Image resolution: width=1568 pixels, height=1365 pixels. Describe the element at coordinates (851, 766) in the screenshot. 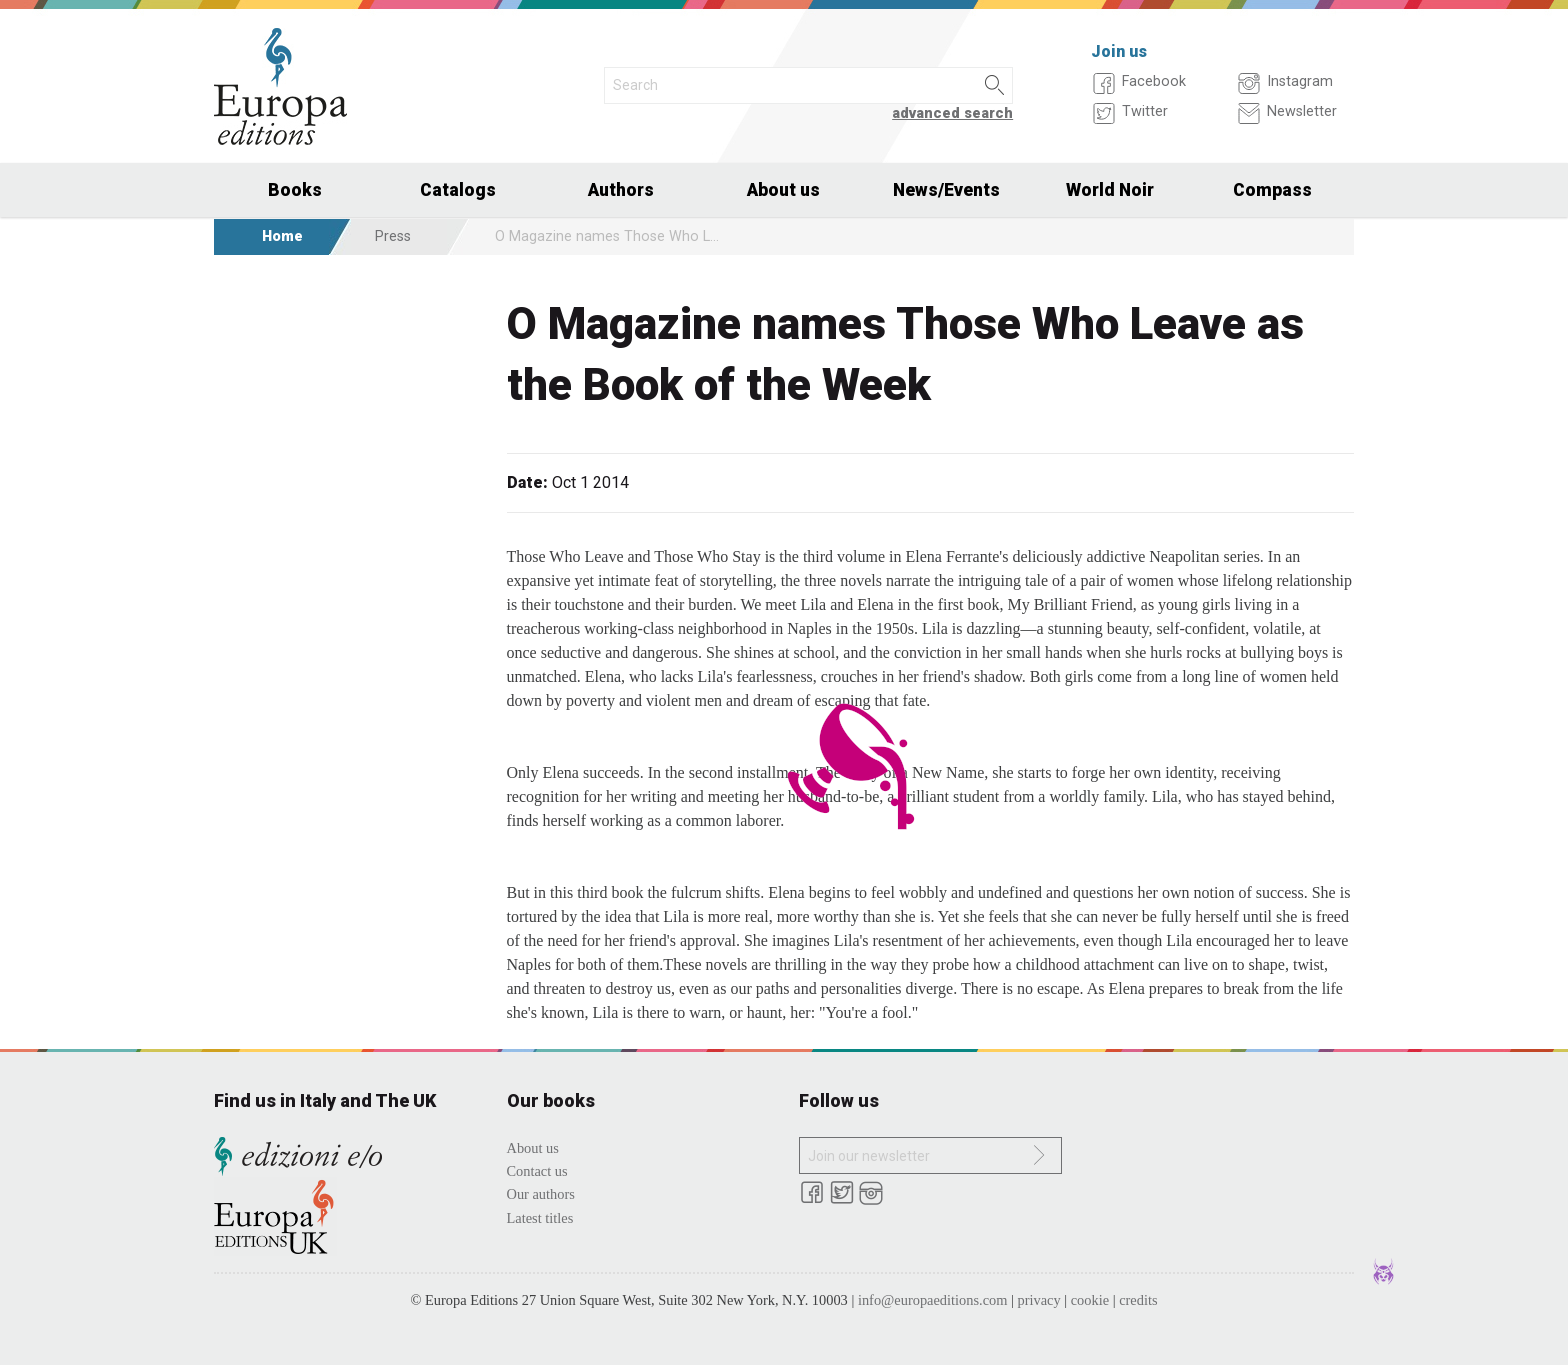

I see `pour or serve a drink` at that location.